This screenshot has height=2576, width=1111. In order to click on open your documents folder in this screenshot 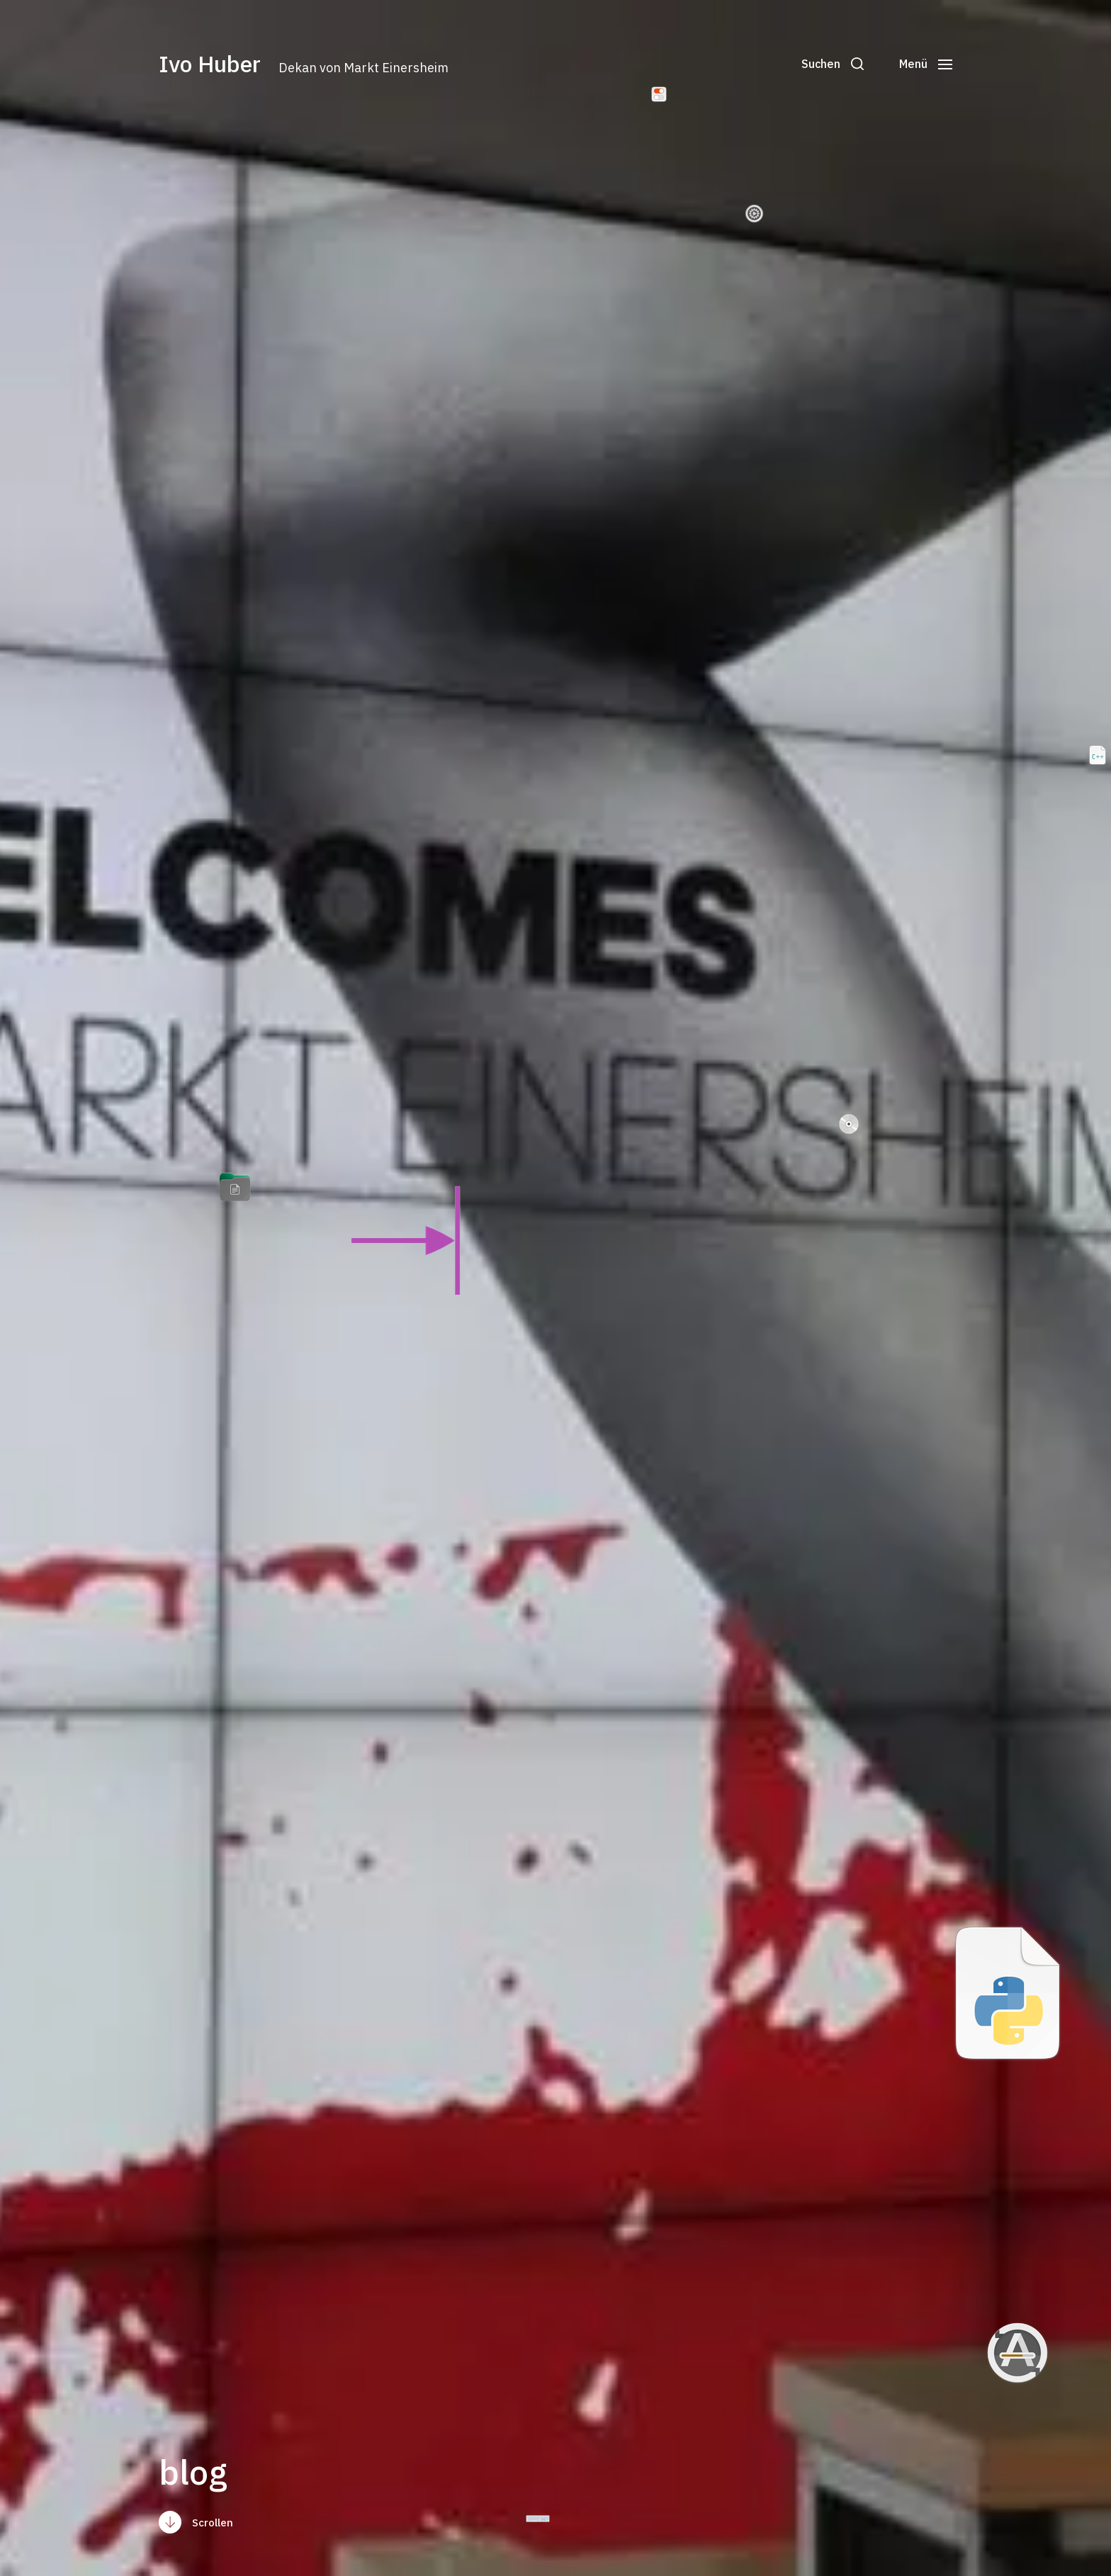, I will do `click(235, 1186)`.